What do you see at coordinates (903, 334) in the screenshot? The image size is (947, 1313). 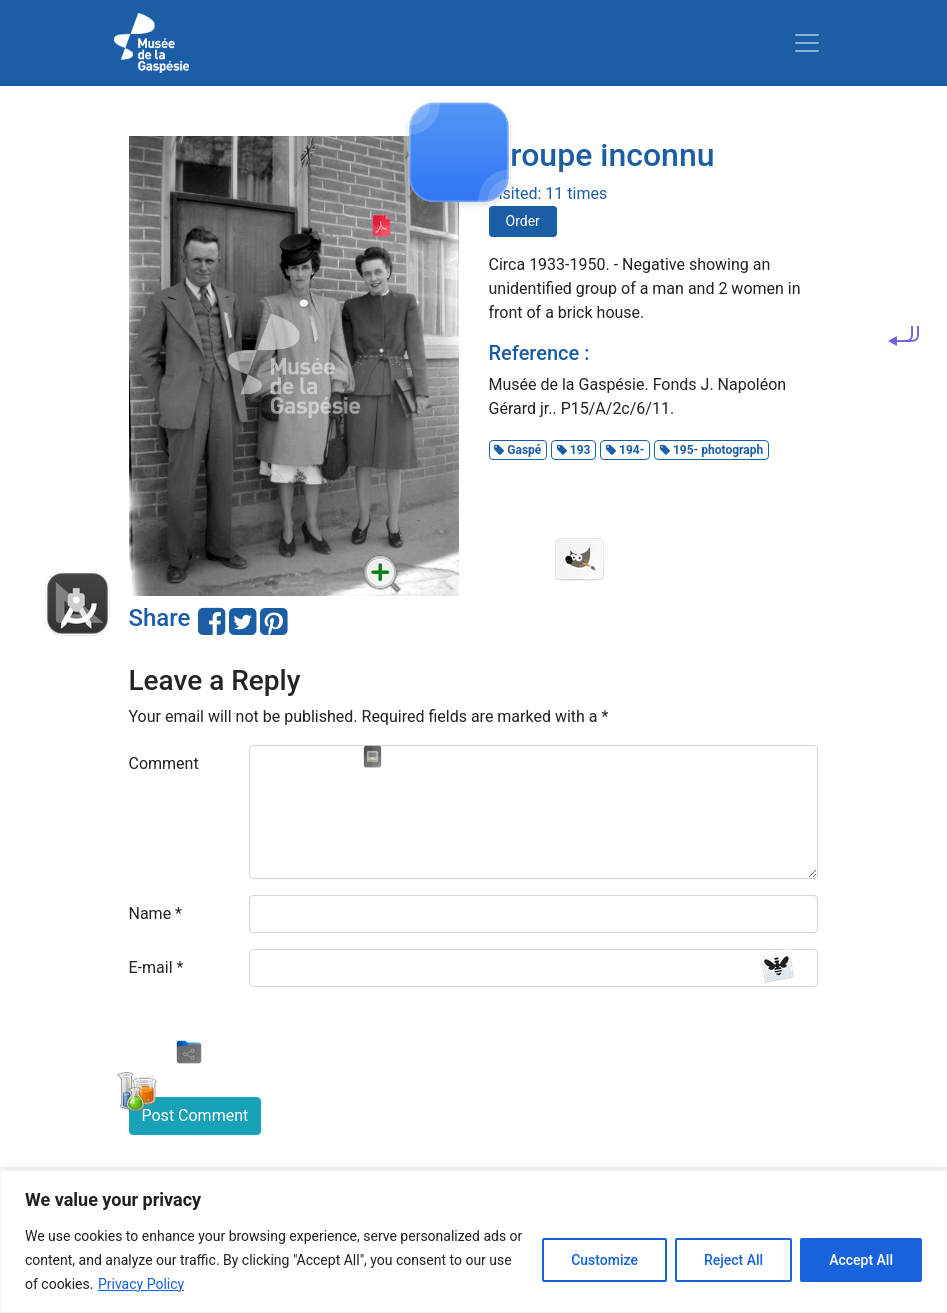 I see `reply to all recipients of an email` at bounding box center [903, 334].